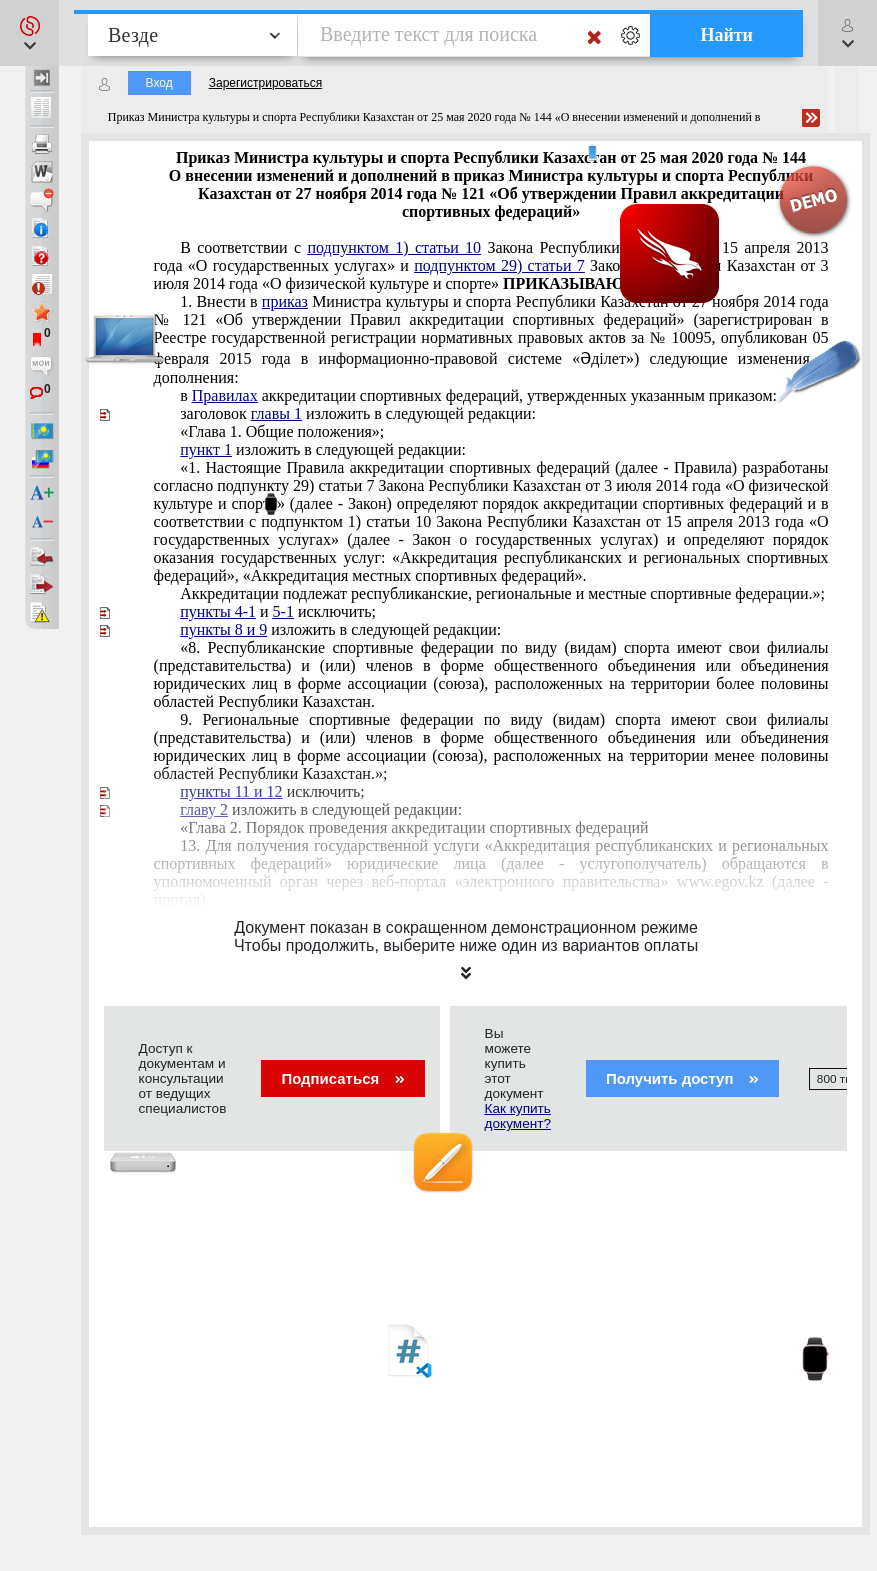 This screenshot has width=877, height=1571. I want to click on represents a macbook pro device in system settings, so click(124, 336).